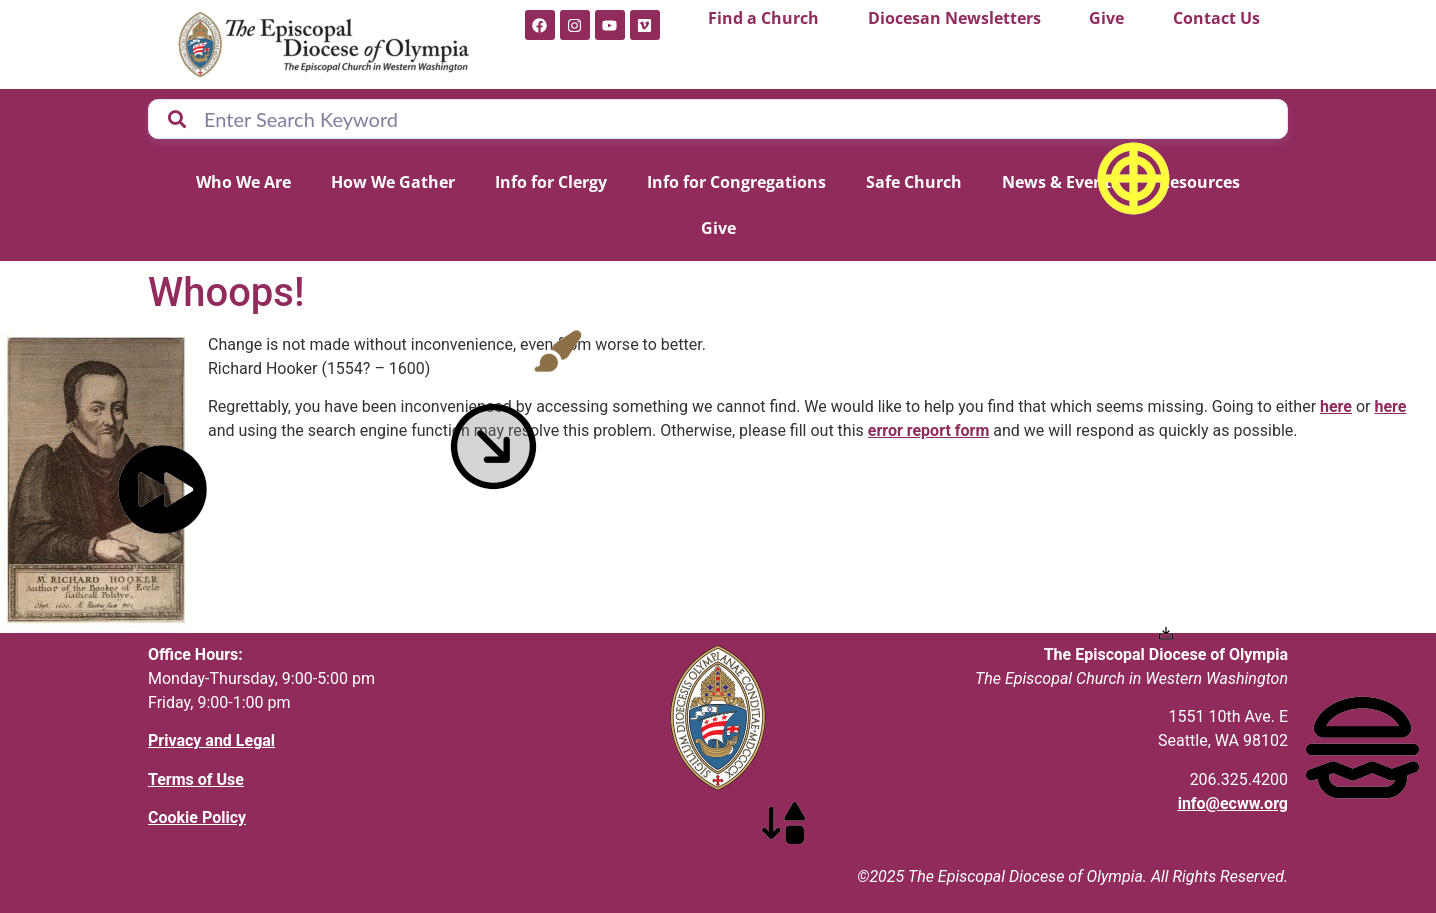 Image resolution: width=1436 pixels, height=913 pixels. What do you see at coordinates (493, 446) in the screenshot?
I see `navigate to the next item or section` at bounding box center [493, 446].